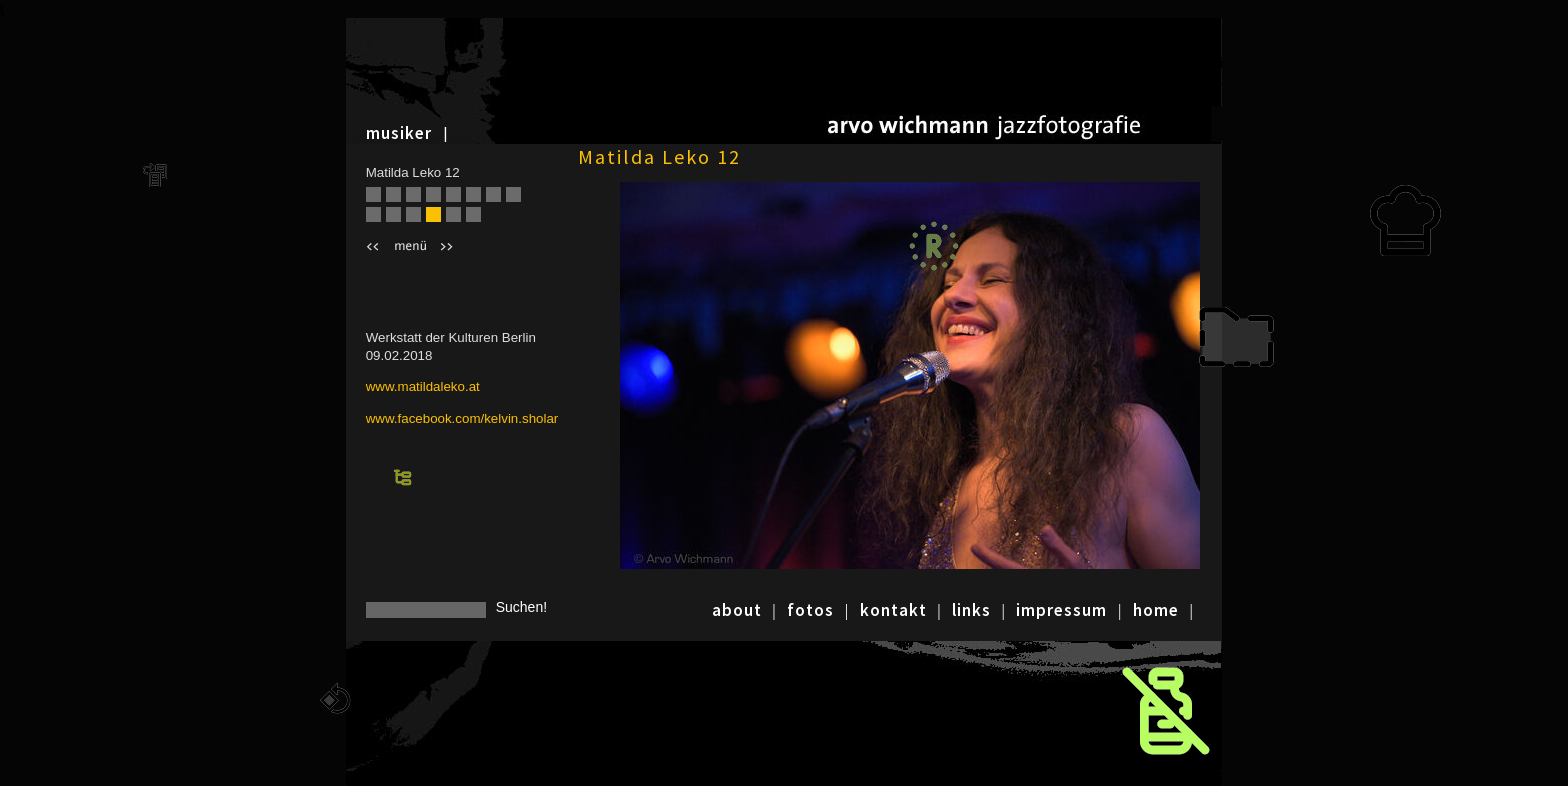 Image resolution: width=1568 pixels, height=786 pixels. I want to click on access cooking or recipe features, so click(1405, 220).